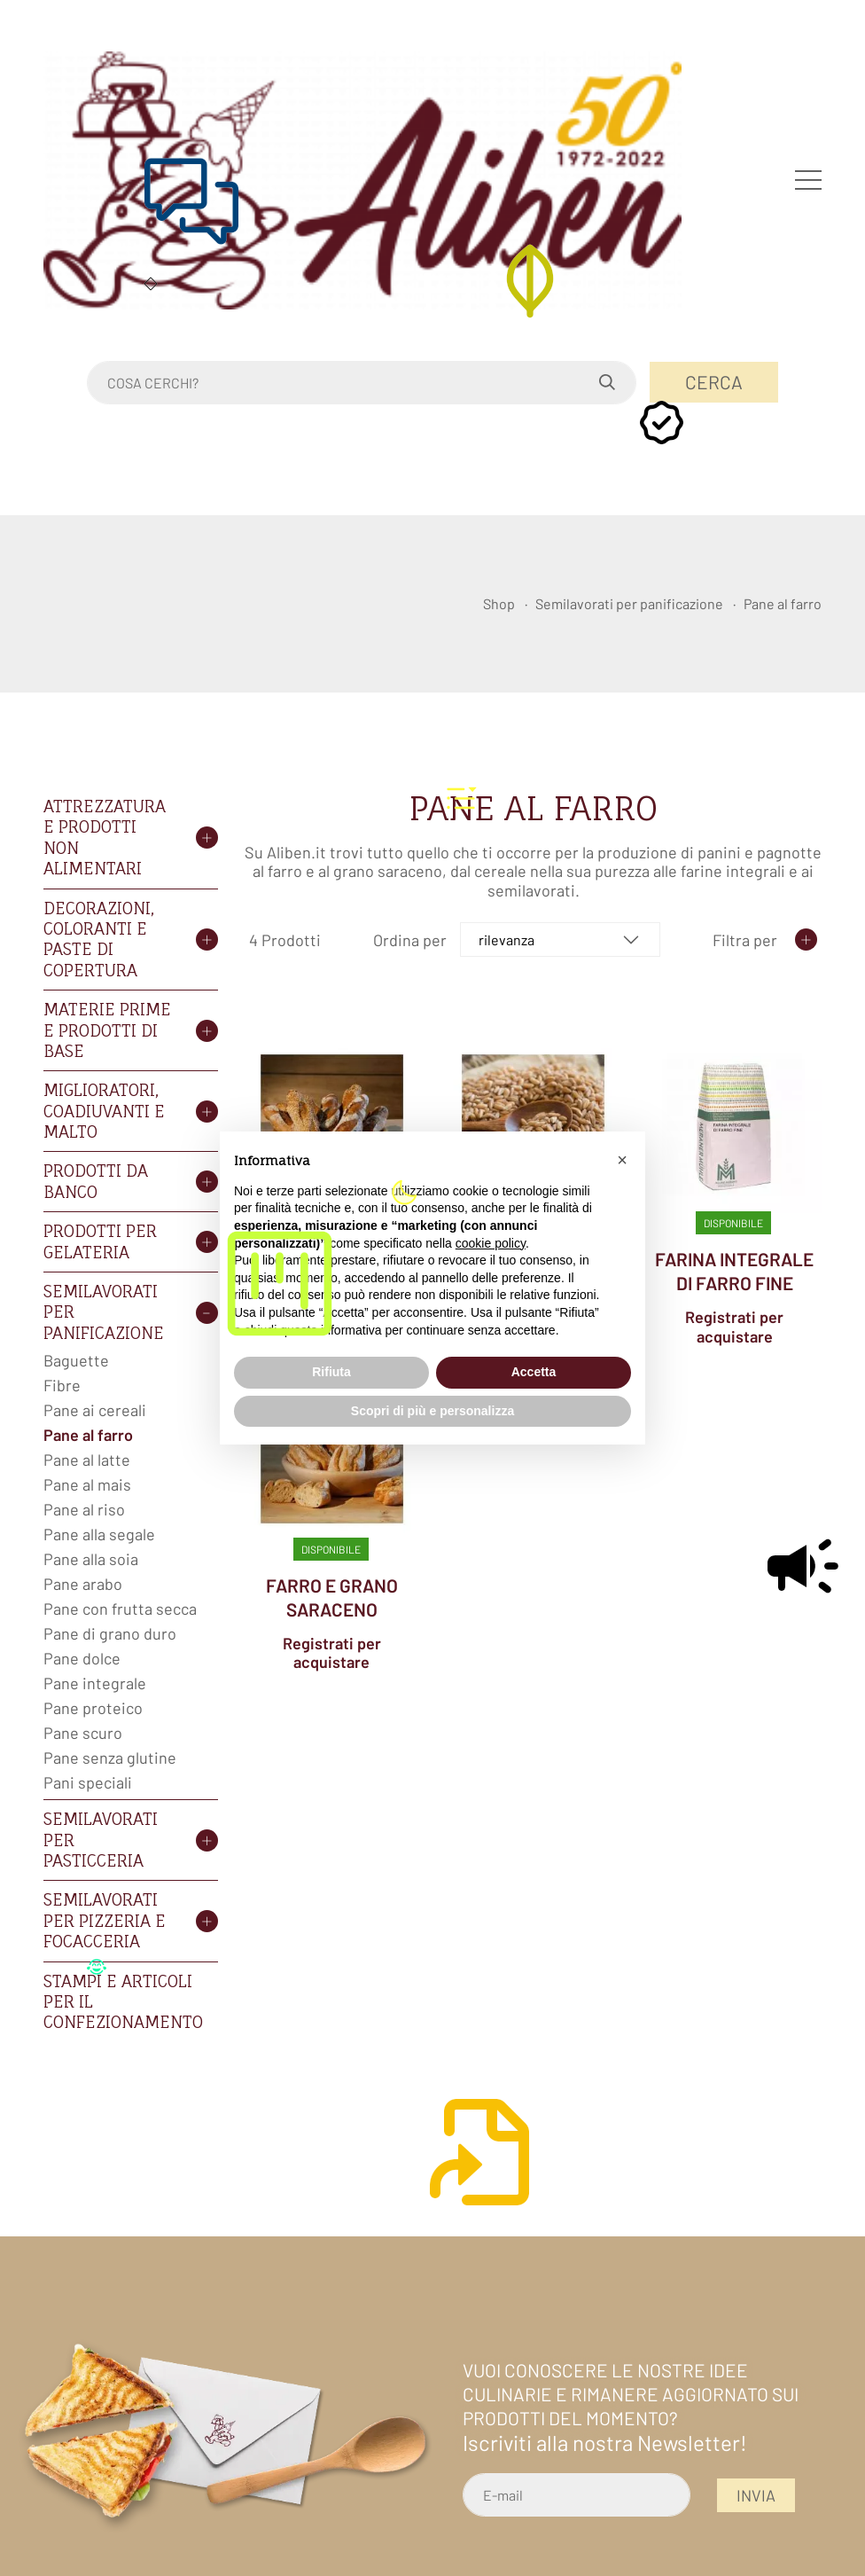  Describe the element at coordinates (661, 422) in the screenshot. I see `indicates a verified account or identity` at that location.